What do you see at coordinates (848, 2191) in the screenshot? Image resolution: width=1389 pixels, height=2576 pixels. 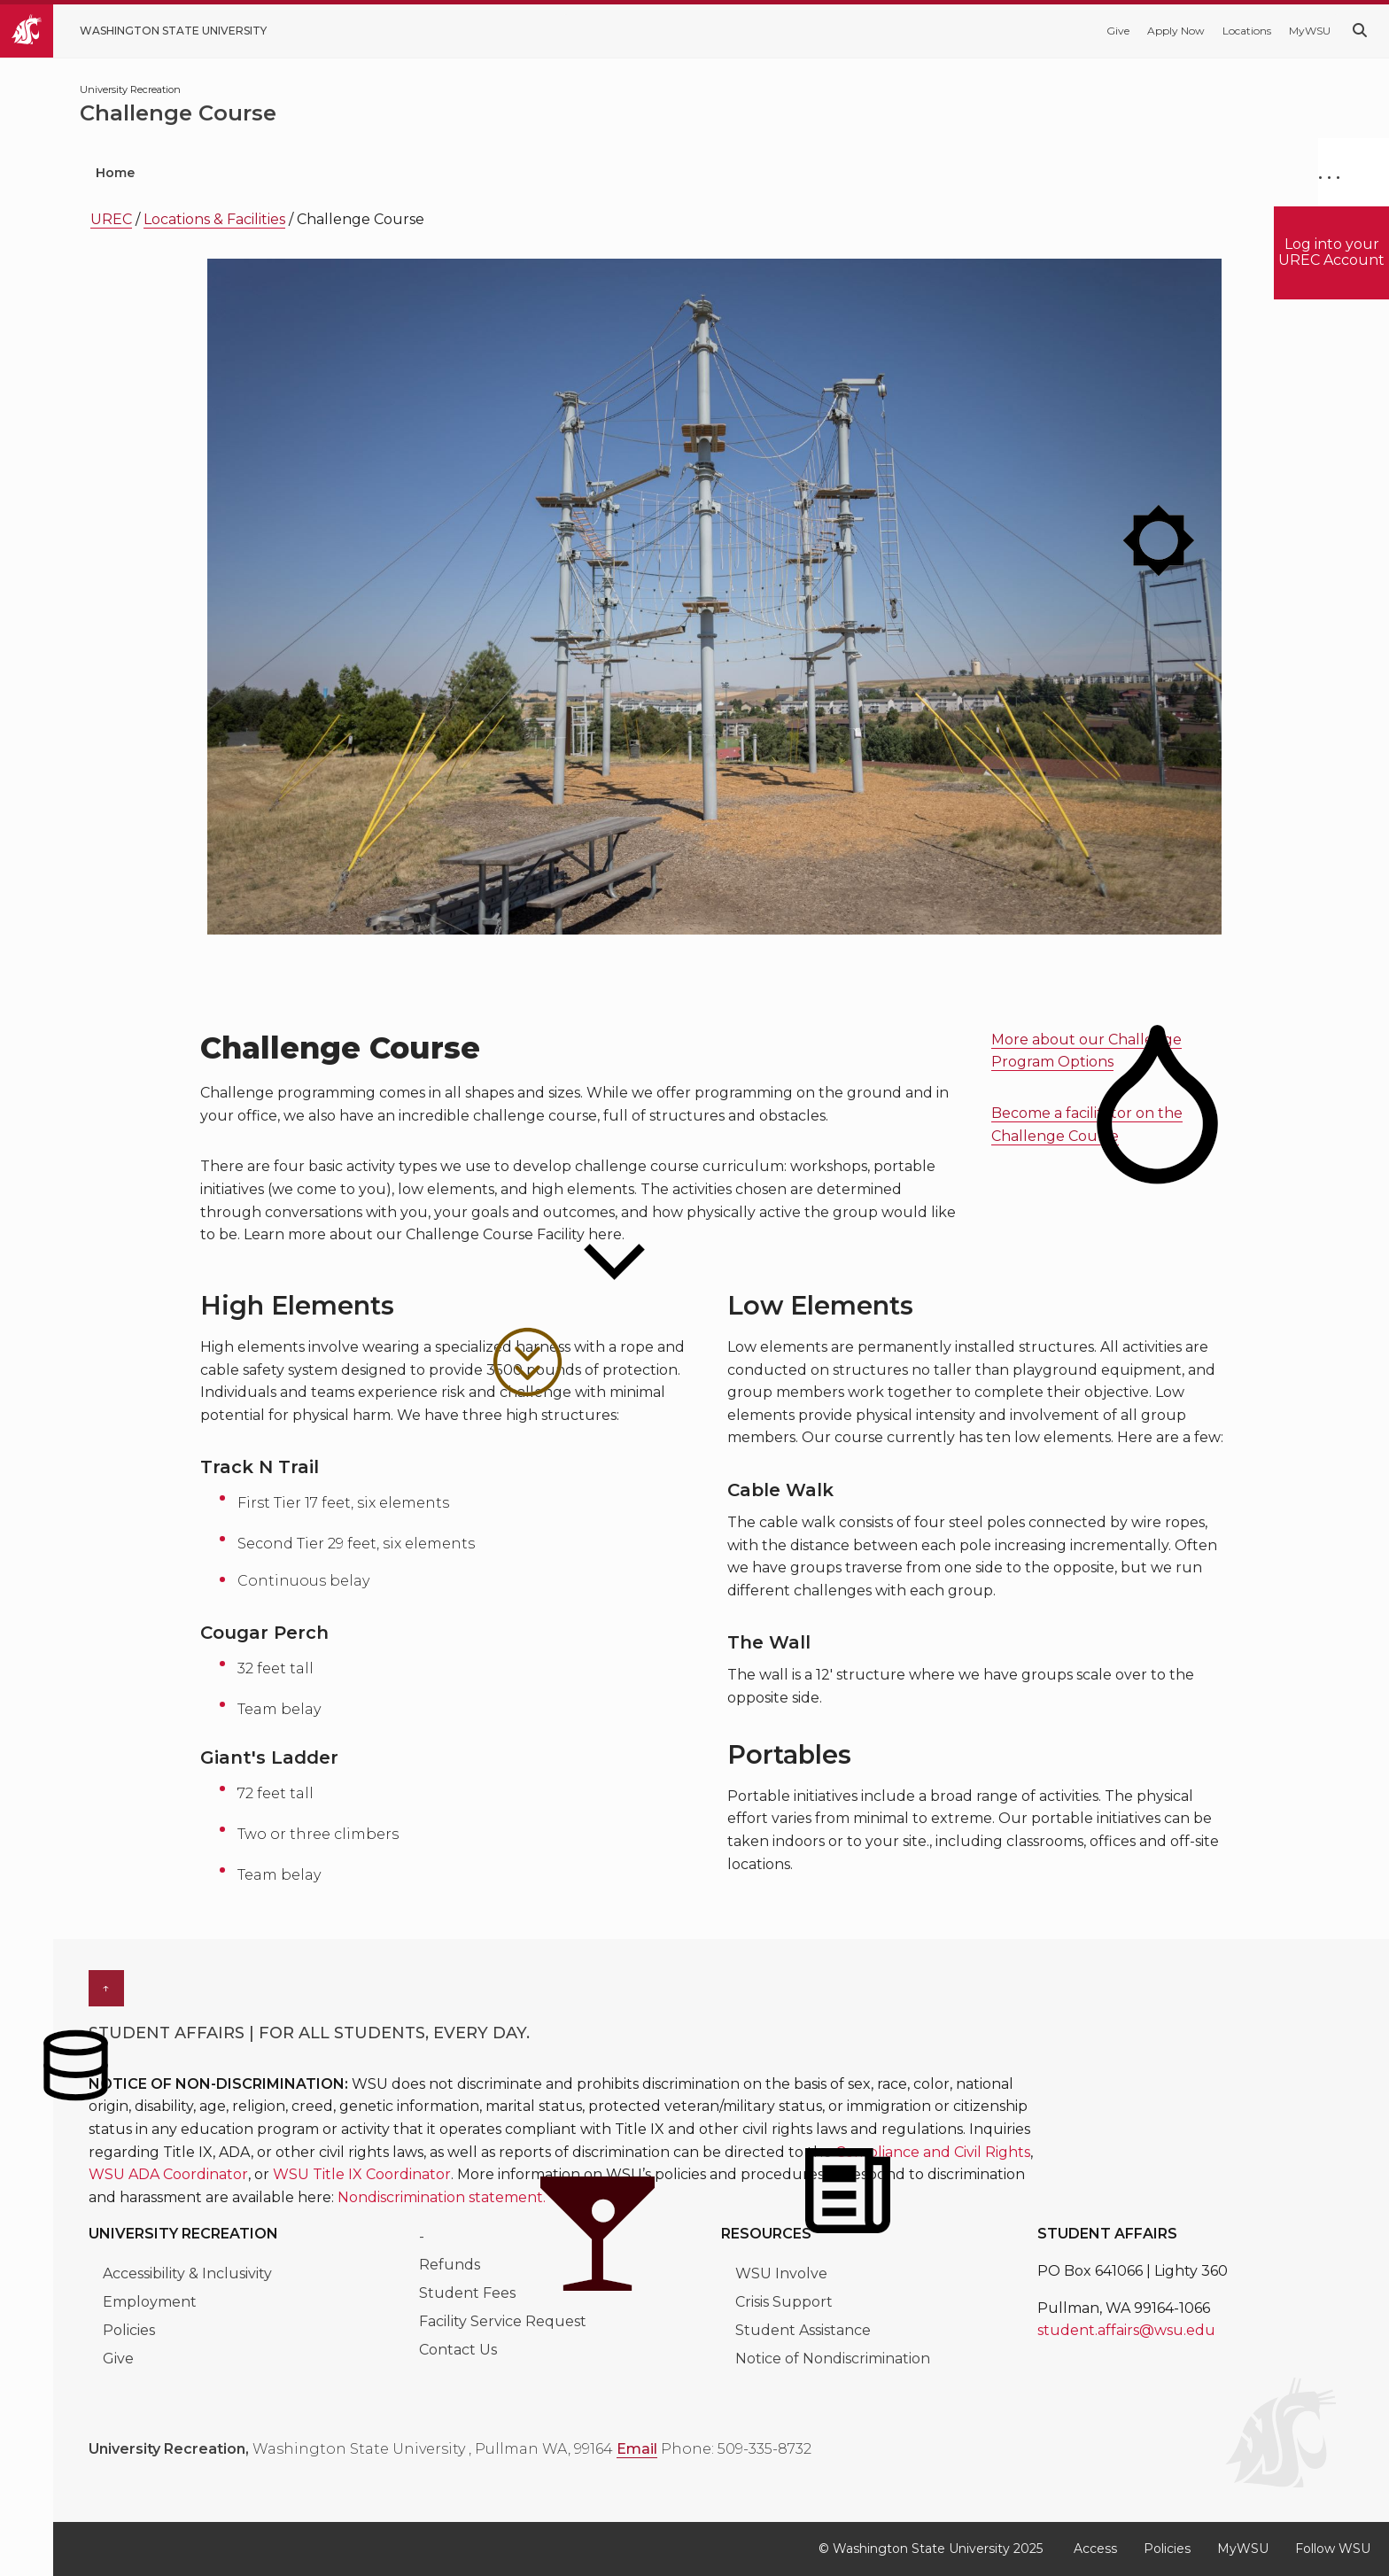 I see `view news articles` at bounding box center [848, 2191].